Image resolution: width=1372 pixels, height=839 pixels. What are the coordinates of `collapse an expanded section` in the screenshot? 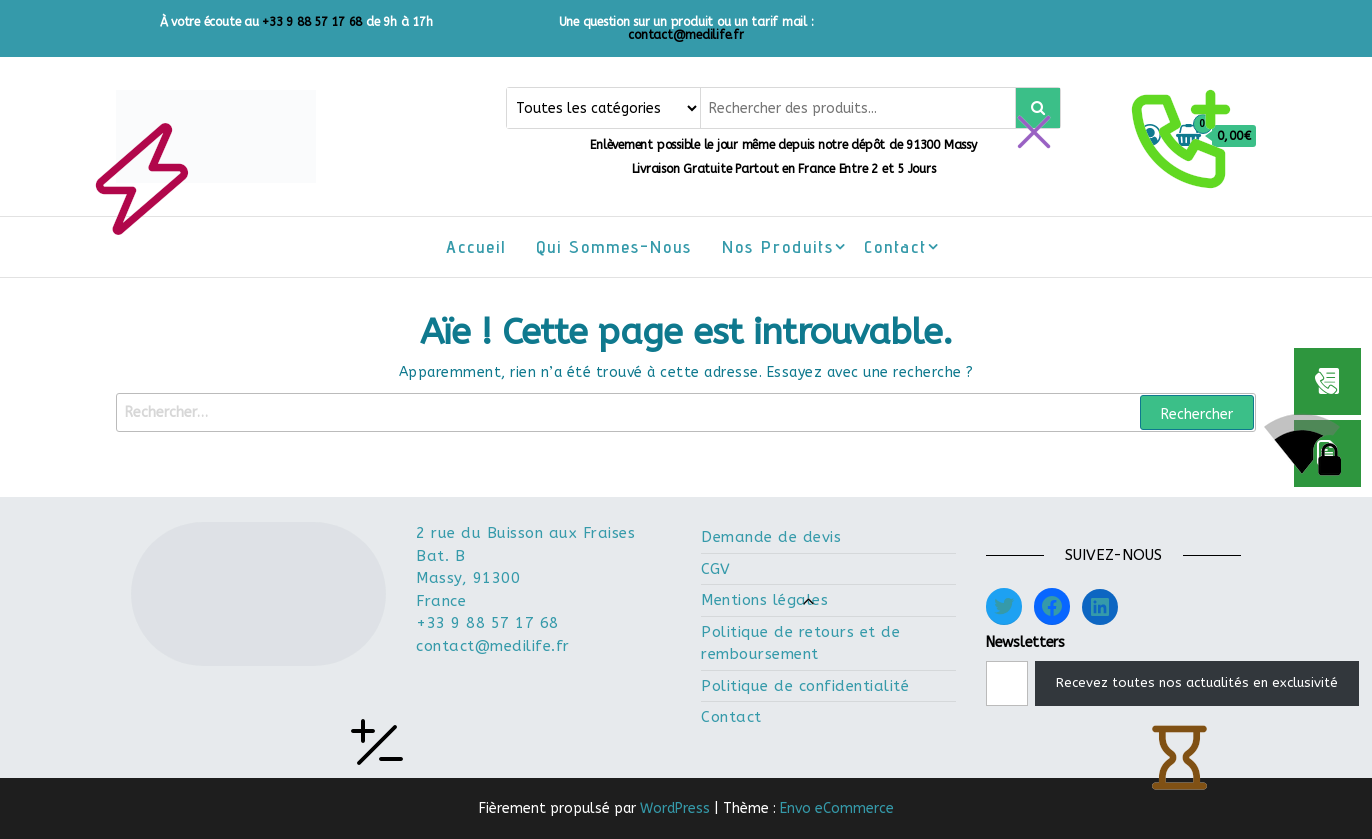 It's located at (808, 601).